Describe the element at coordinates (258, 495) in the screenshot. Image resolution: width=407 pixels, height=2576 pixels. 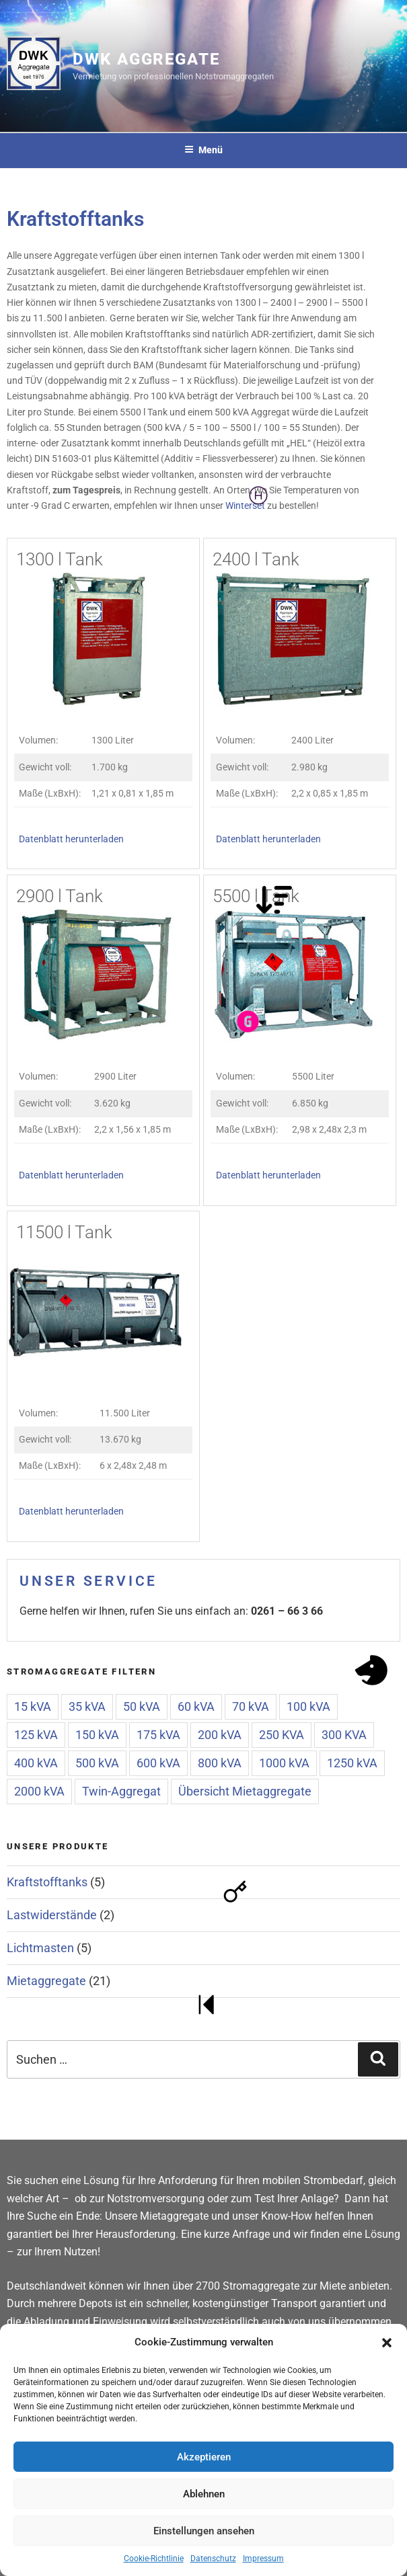
I see `indicates a hospital or helipad location` at that location.